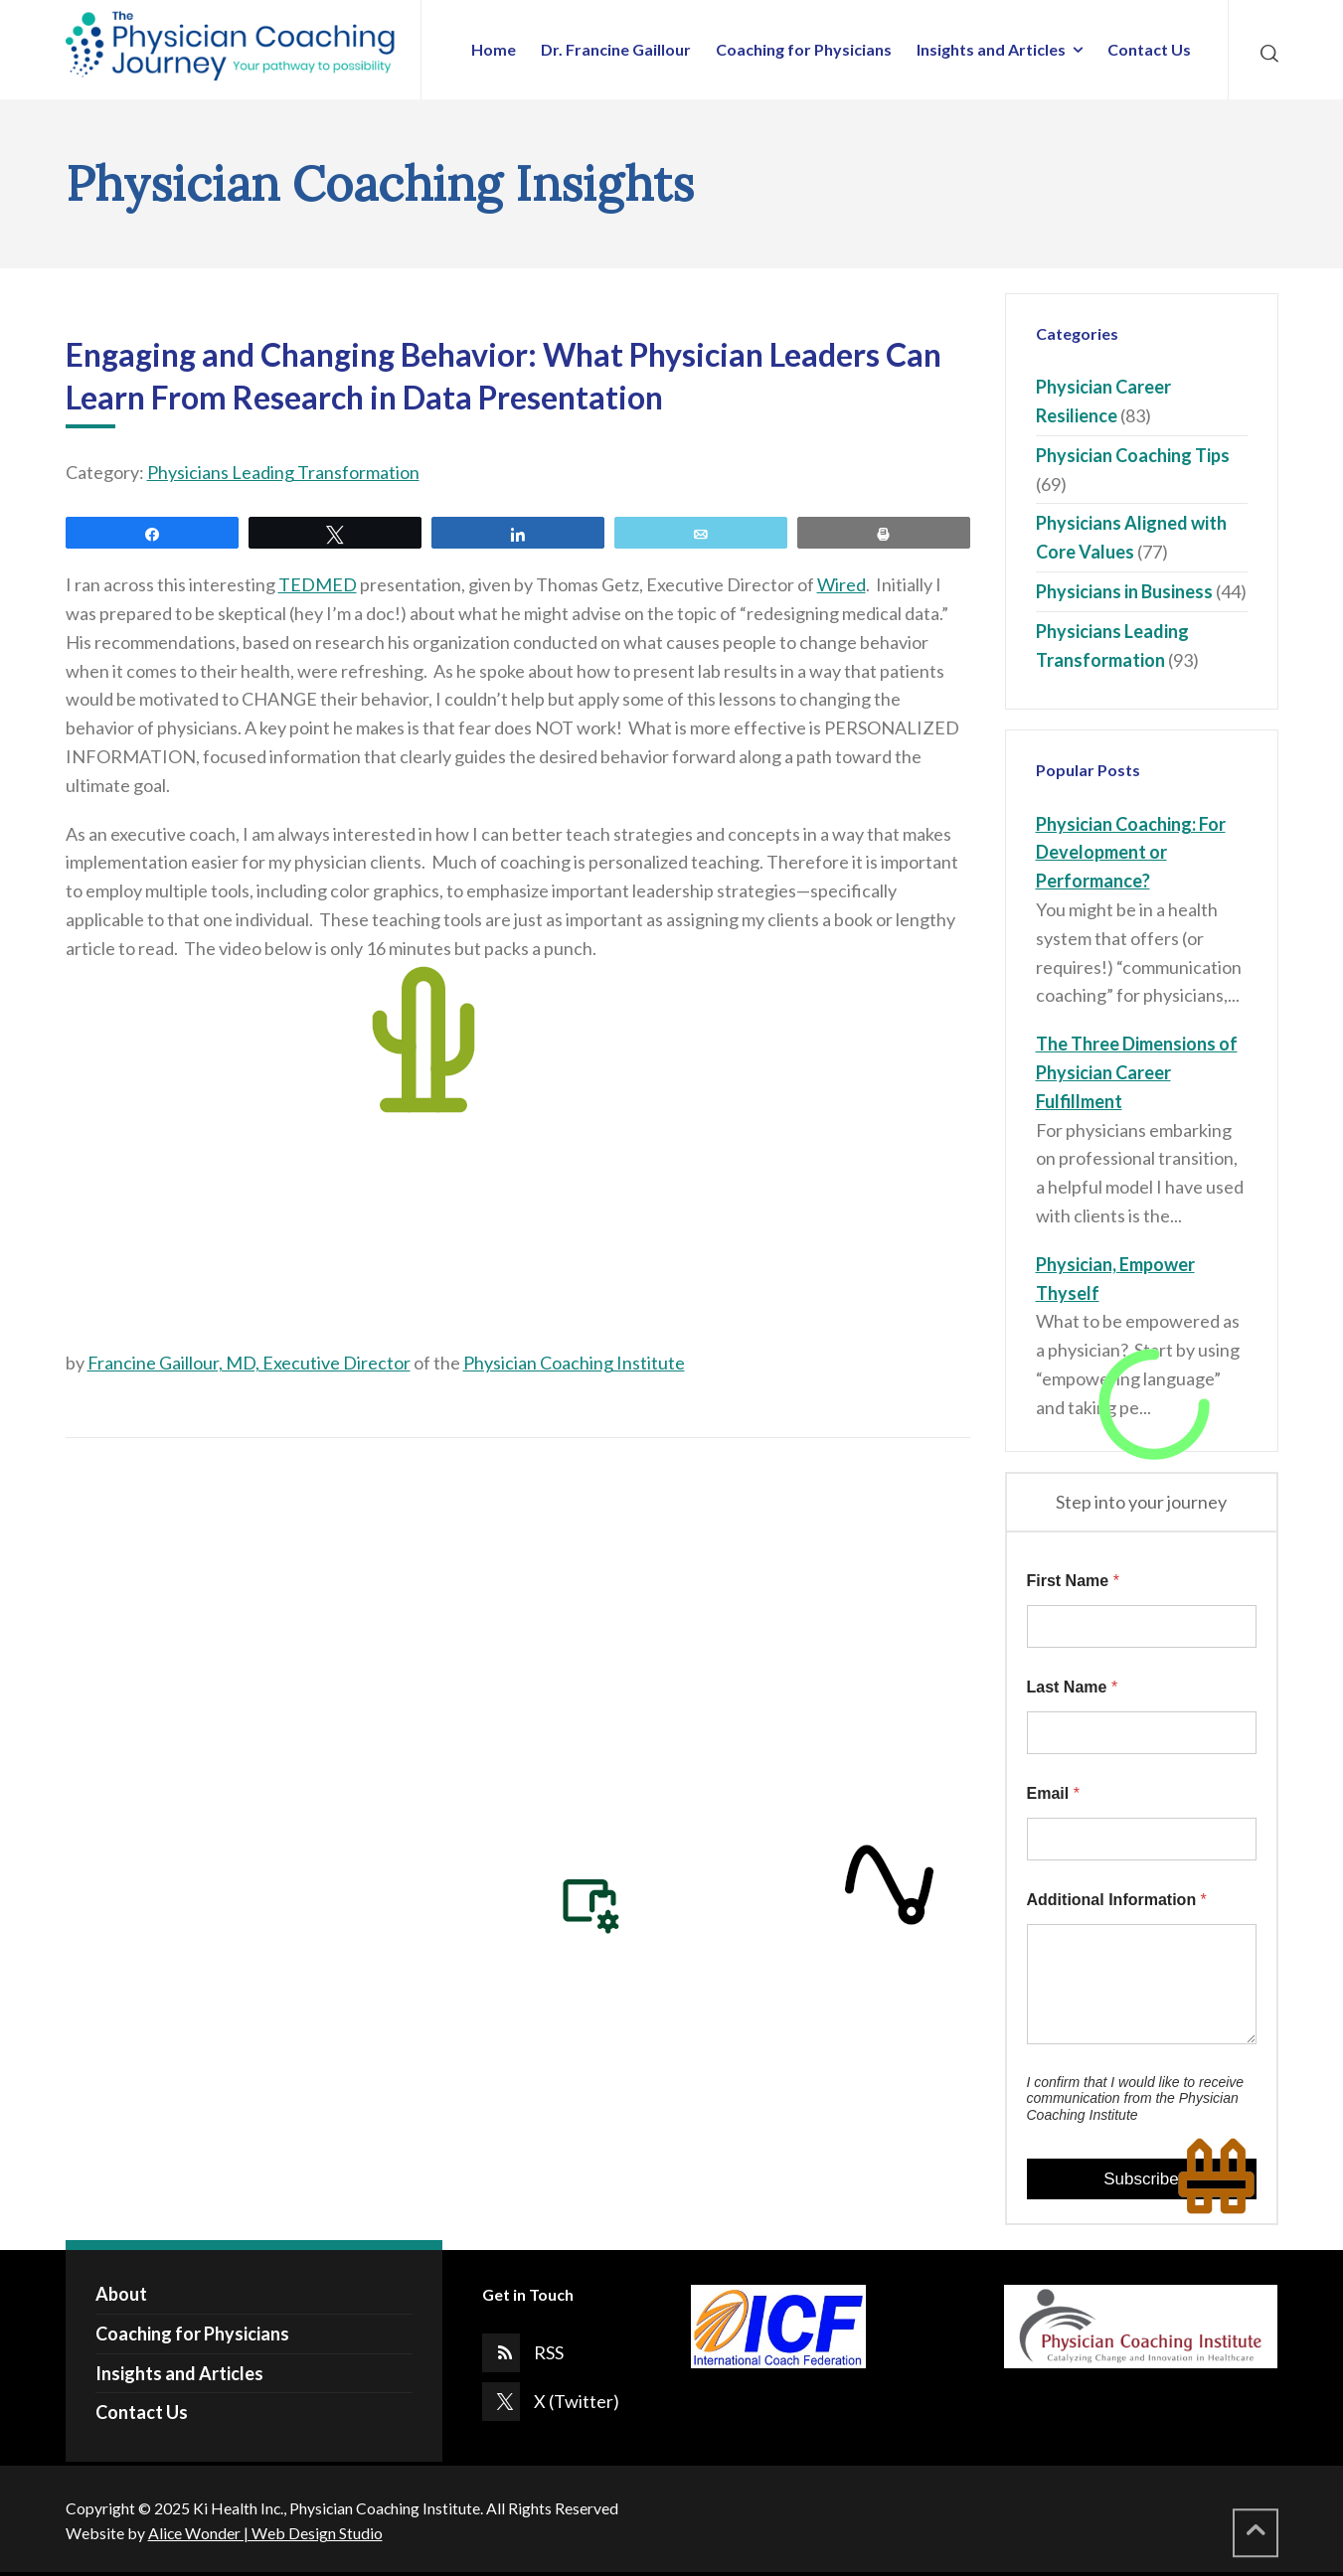 This screenshot has height=2576, width=1343. I want to click on find the minimum value in a dataset, so click(889, 1884).